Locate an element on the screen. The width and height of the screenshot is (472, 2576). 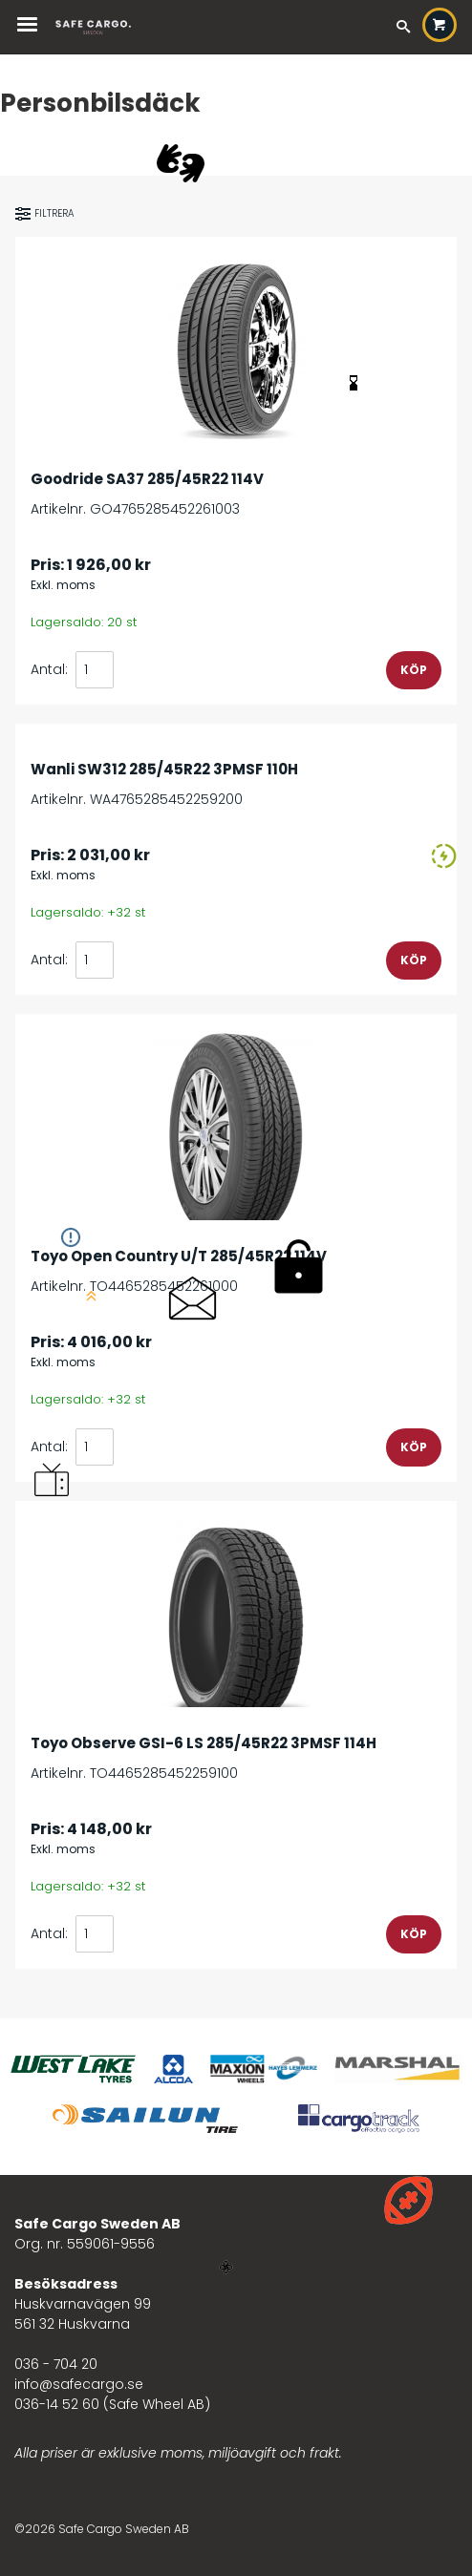
indicates time remaining or process nearing completion is located at coordinates (354, 383).